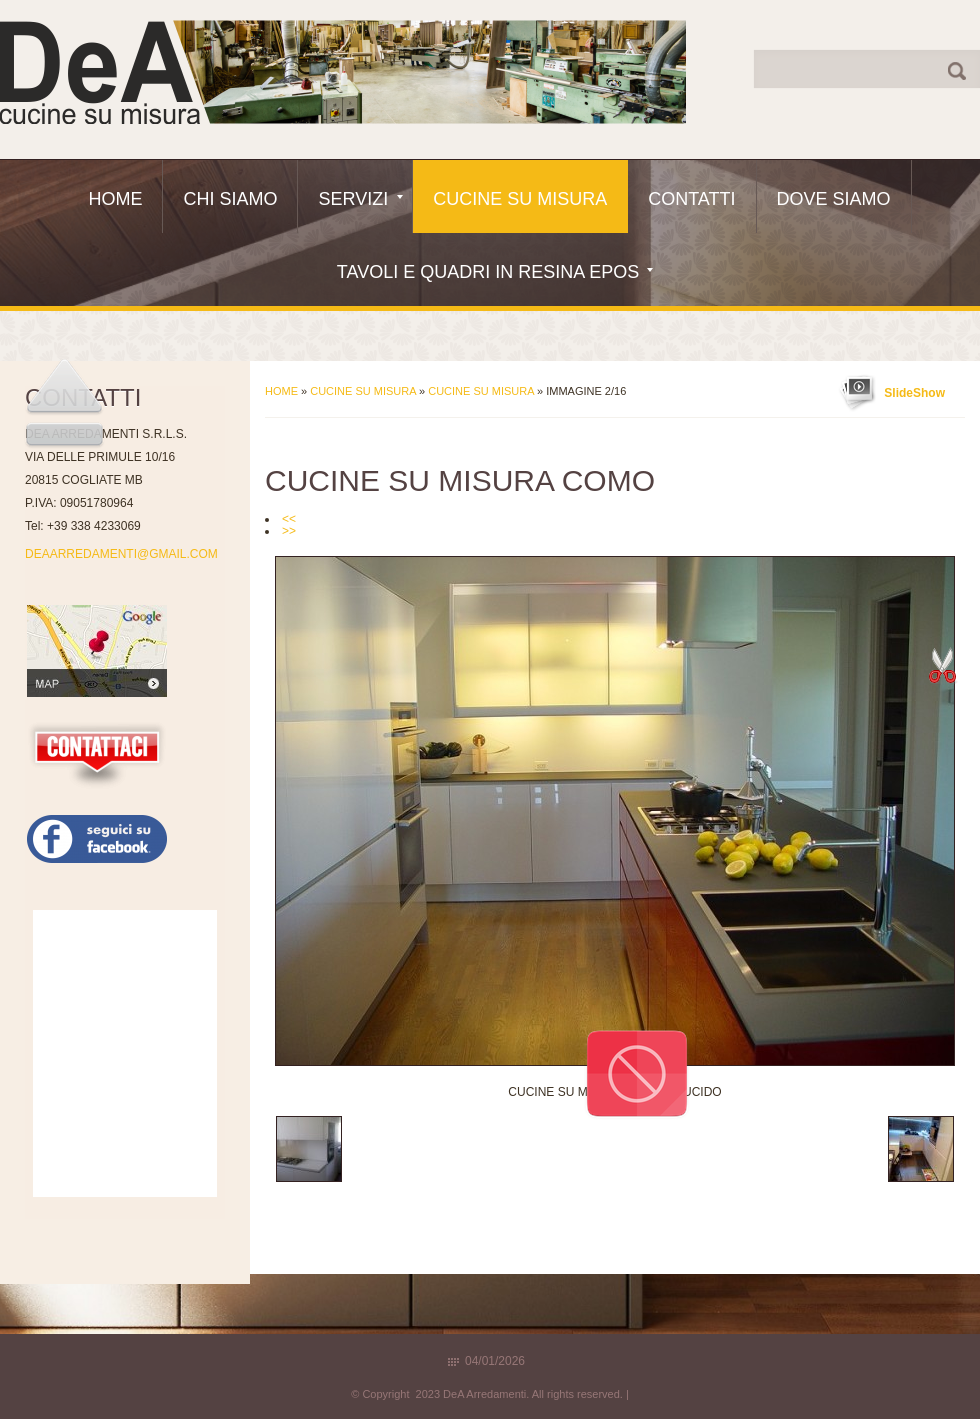 The image size is (980, 1419). What do you see at coordinates (64, 402) in the screenshot?
I see `eject a disc or removable media` at bounding box center [64, 402].